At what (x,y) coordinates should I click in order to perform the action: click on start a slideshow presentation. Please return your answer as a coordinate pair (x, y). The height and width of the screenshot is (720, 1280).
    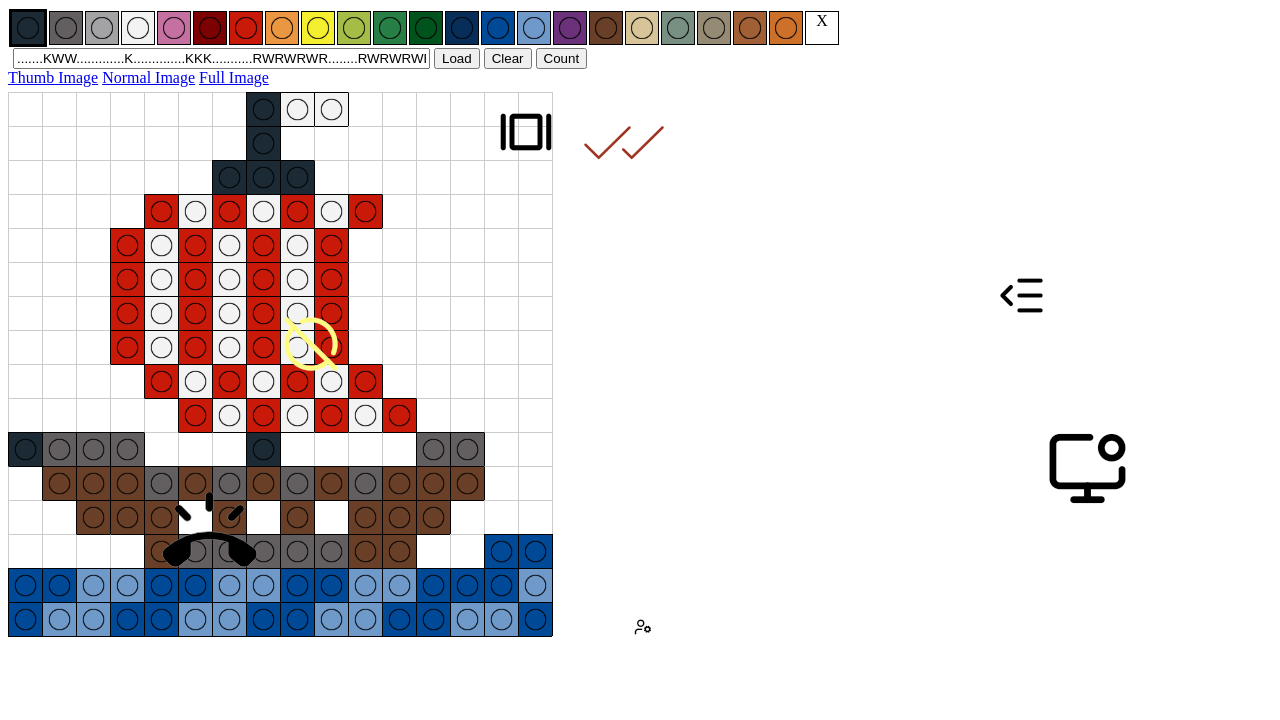
    Looking at the image, I should click on (526, 132).